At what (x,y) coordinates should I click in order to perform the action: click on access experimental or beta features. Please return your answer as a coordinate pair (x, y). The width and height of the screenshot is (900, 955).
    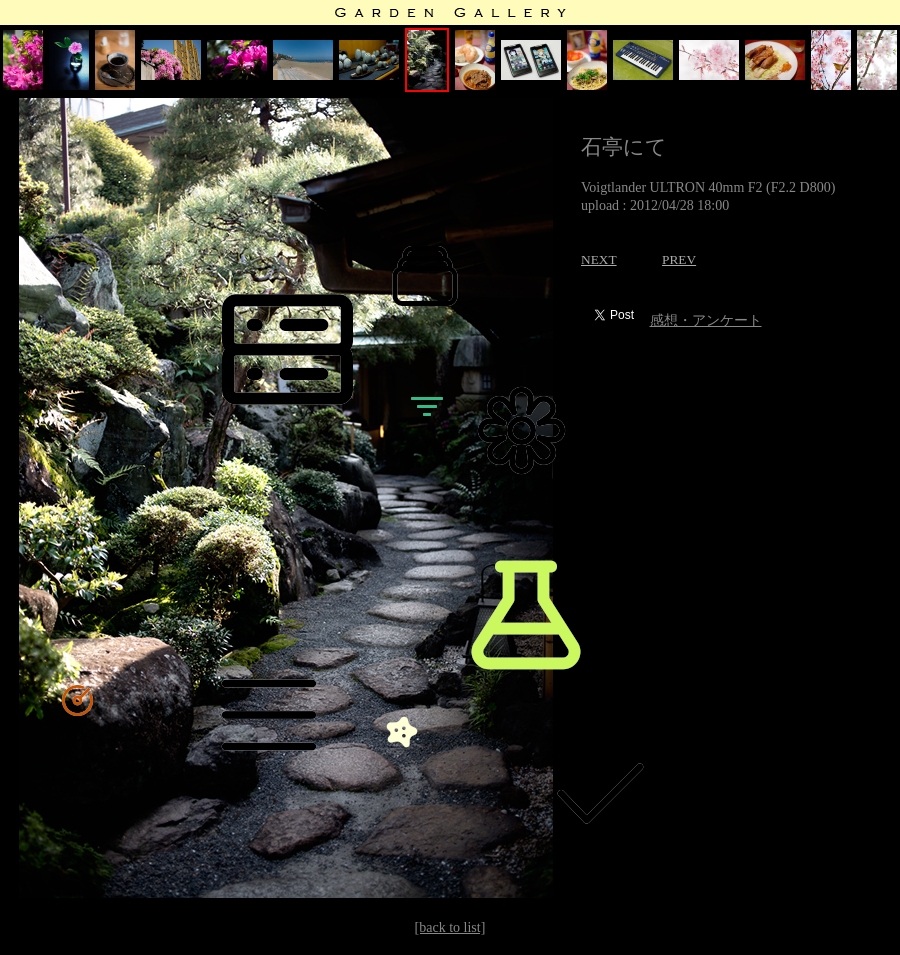
    Looking at the image, I should click on (526, 615).